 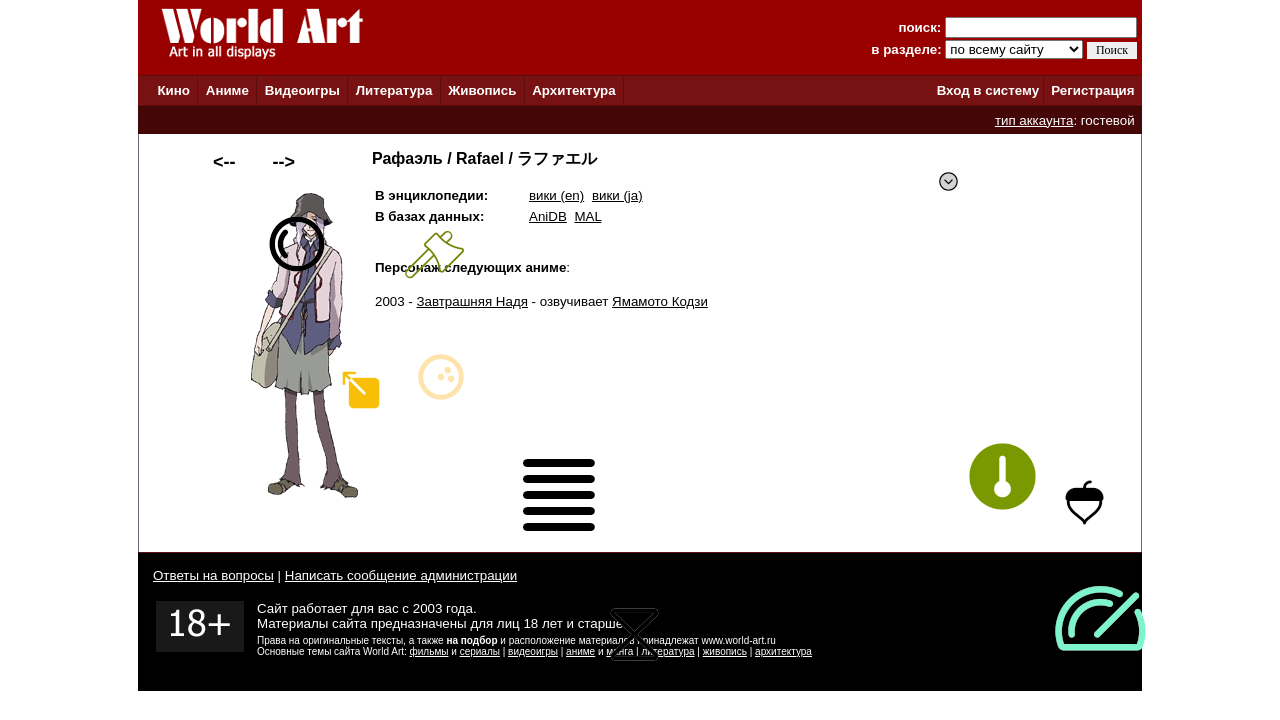 What do you see at coordinates (634, 634) in the screenshot?
I see `indicates loading or processing in progress` at bounding box center [634, 634].